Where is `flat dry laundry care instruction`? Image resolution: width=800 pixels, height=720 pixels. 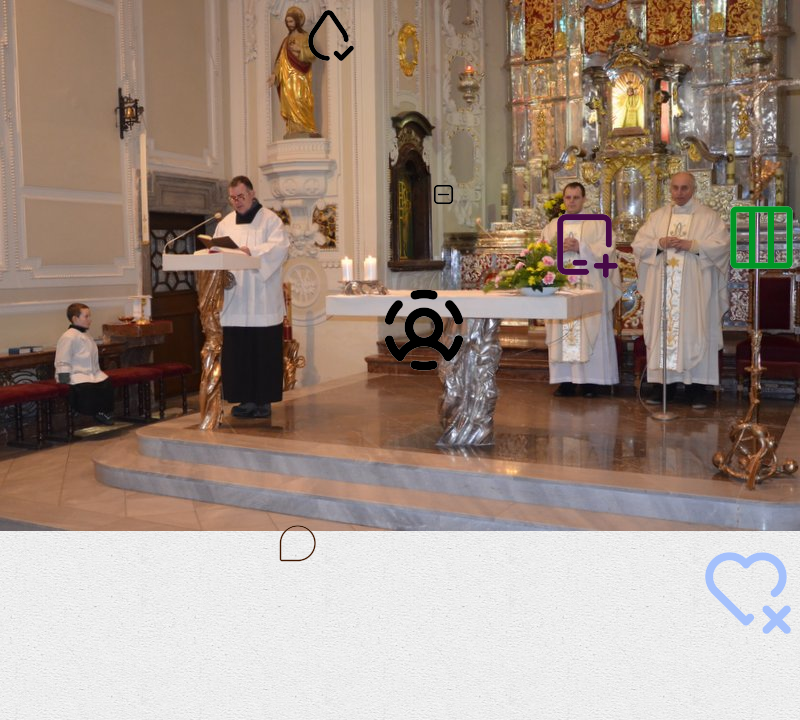
flat dry laundry care instruction is located at coordinates (443, 194).